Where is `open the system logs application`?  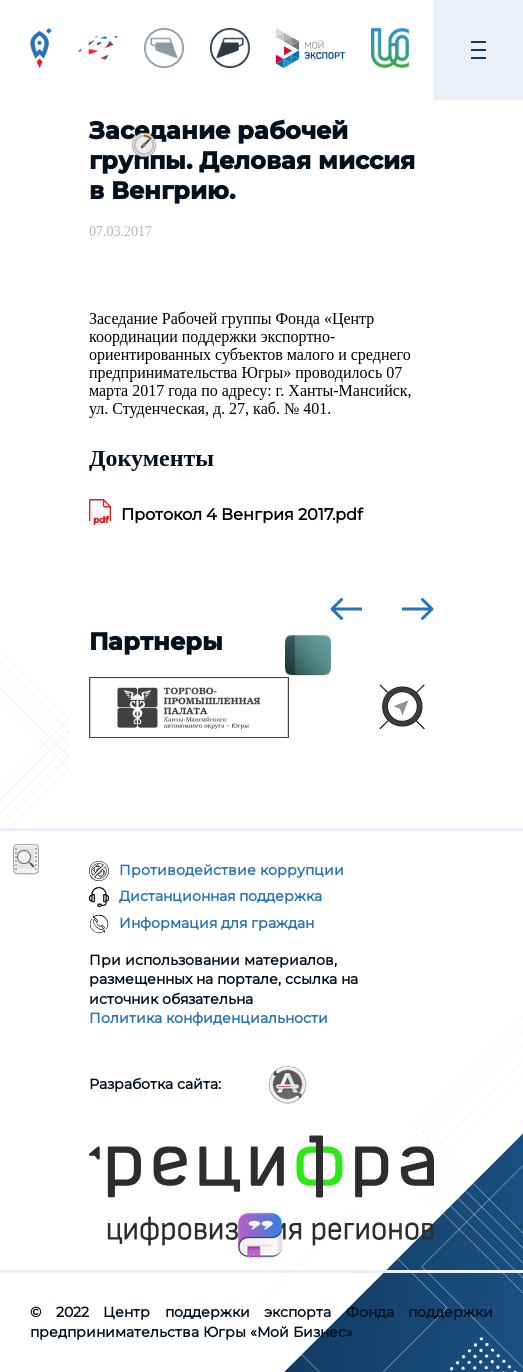
open the system logs application is located at coordinates (26, 859).